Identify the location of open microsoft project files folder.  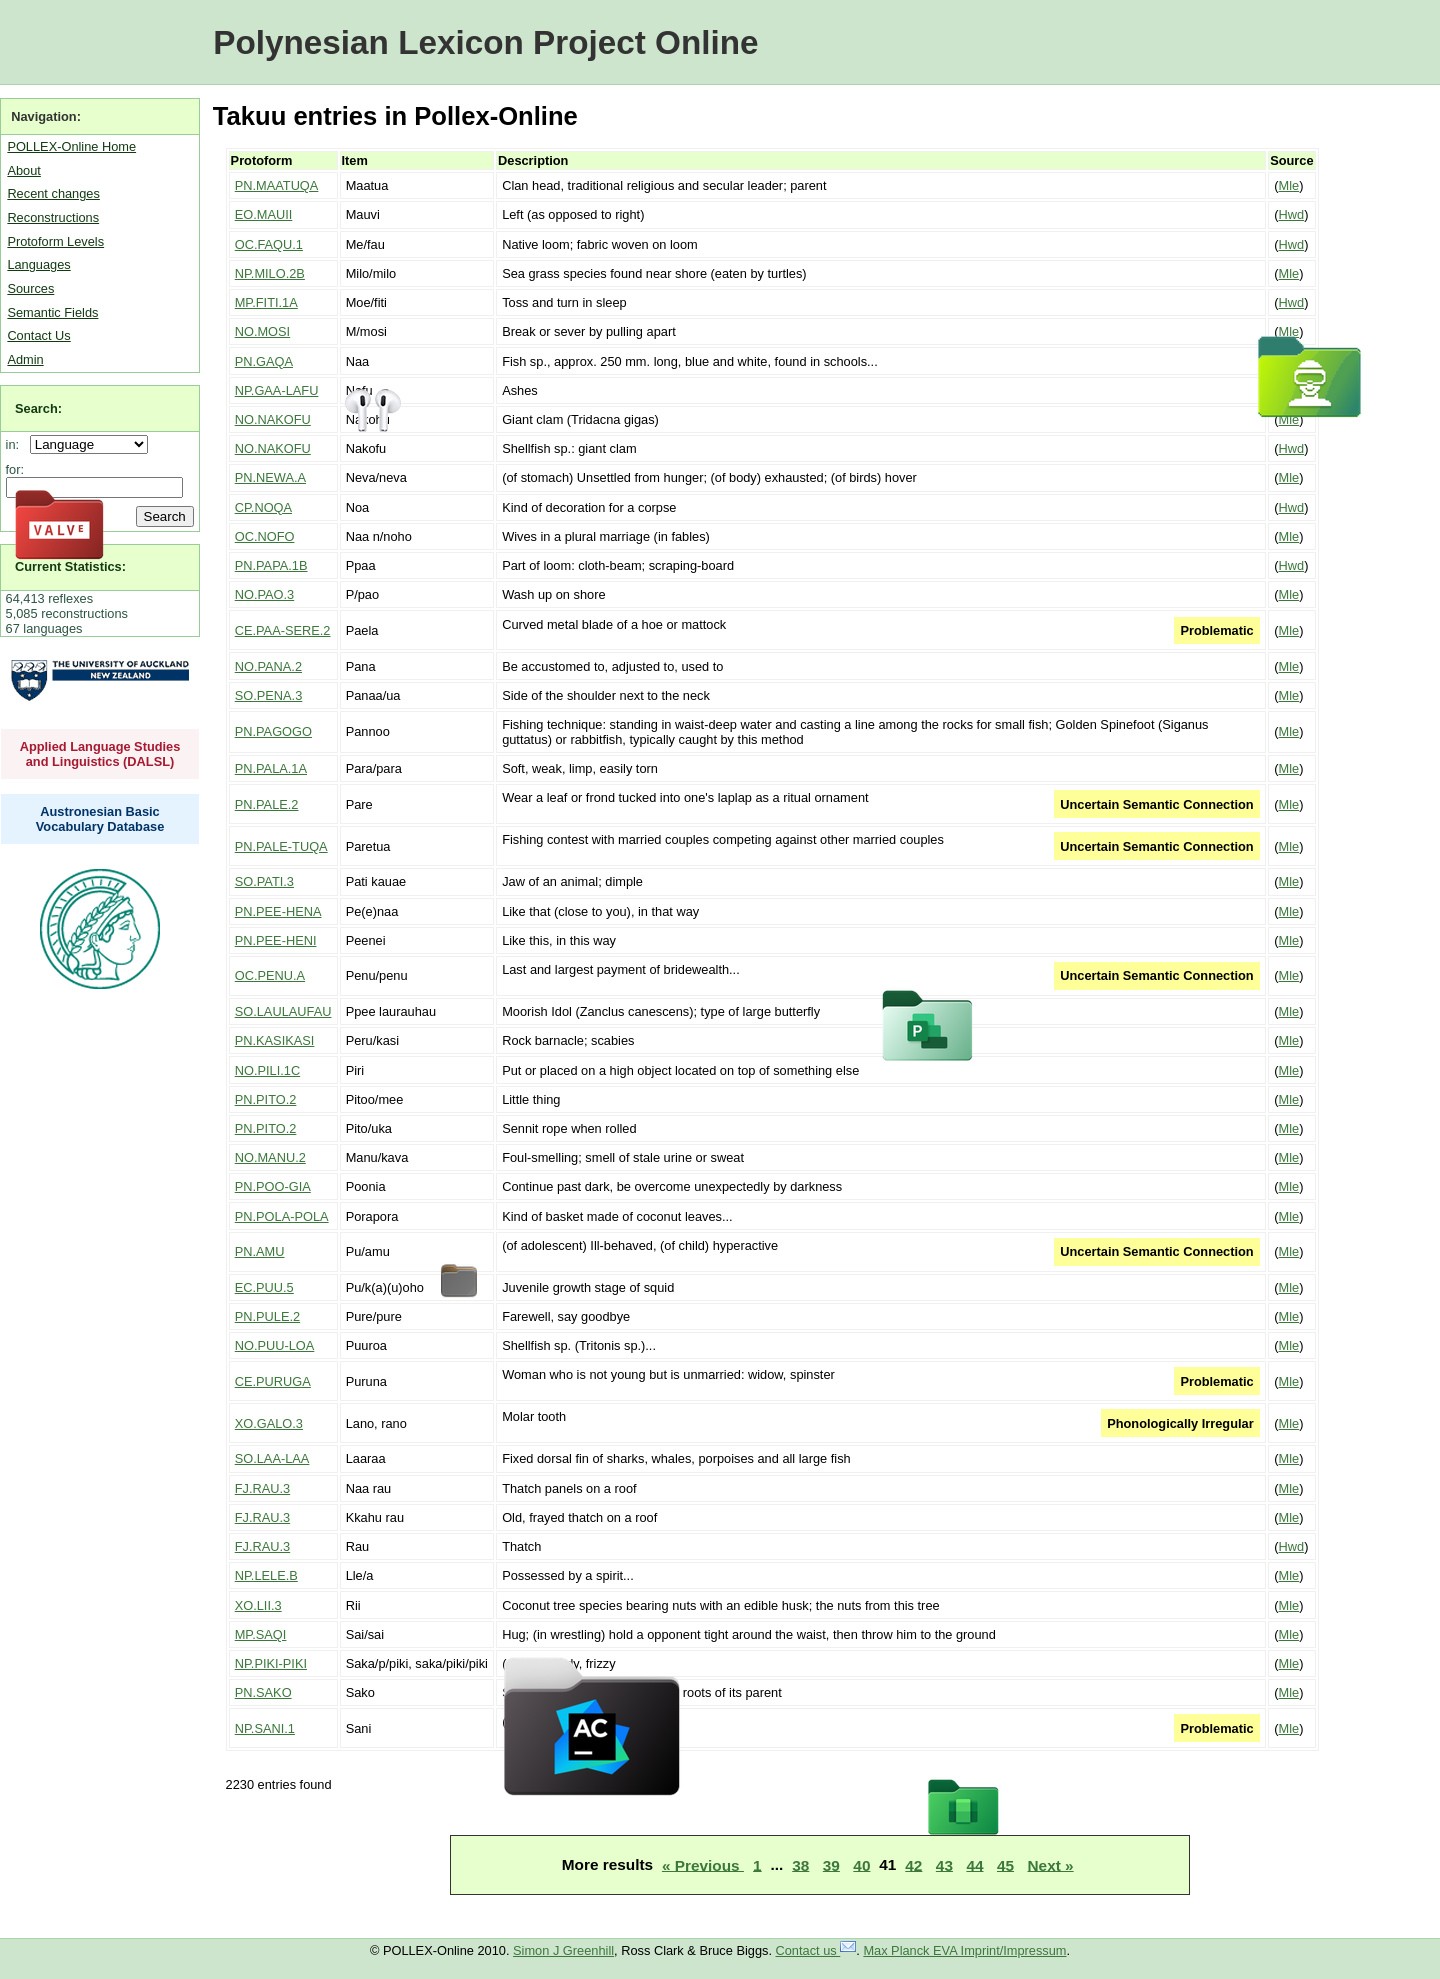
(927, 1028).